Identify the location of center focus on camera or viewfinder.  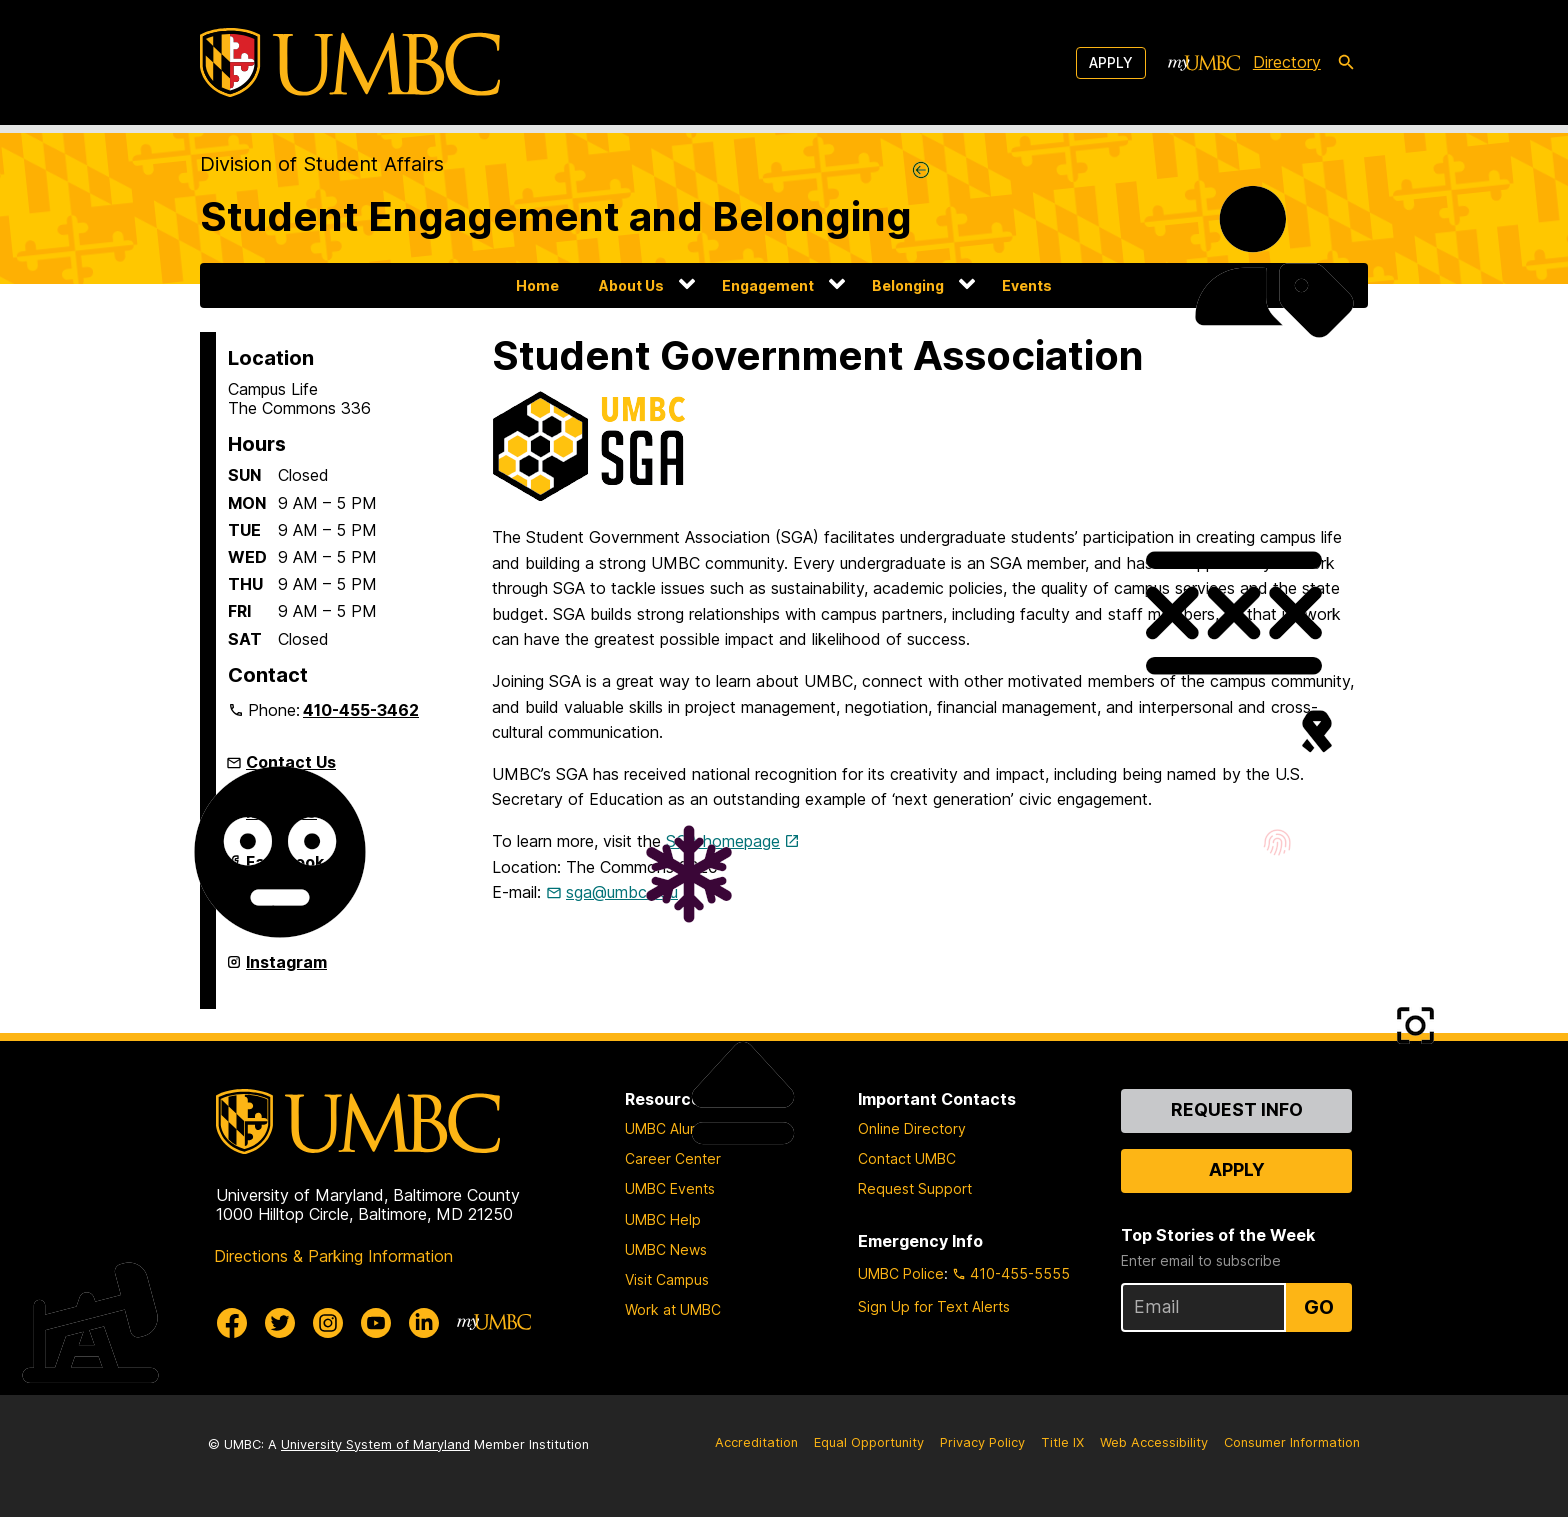
(1415, 1025).